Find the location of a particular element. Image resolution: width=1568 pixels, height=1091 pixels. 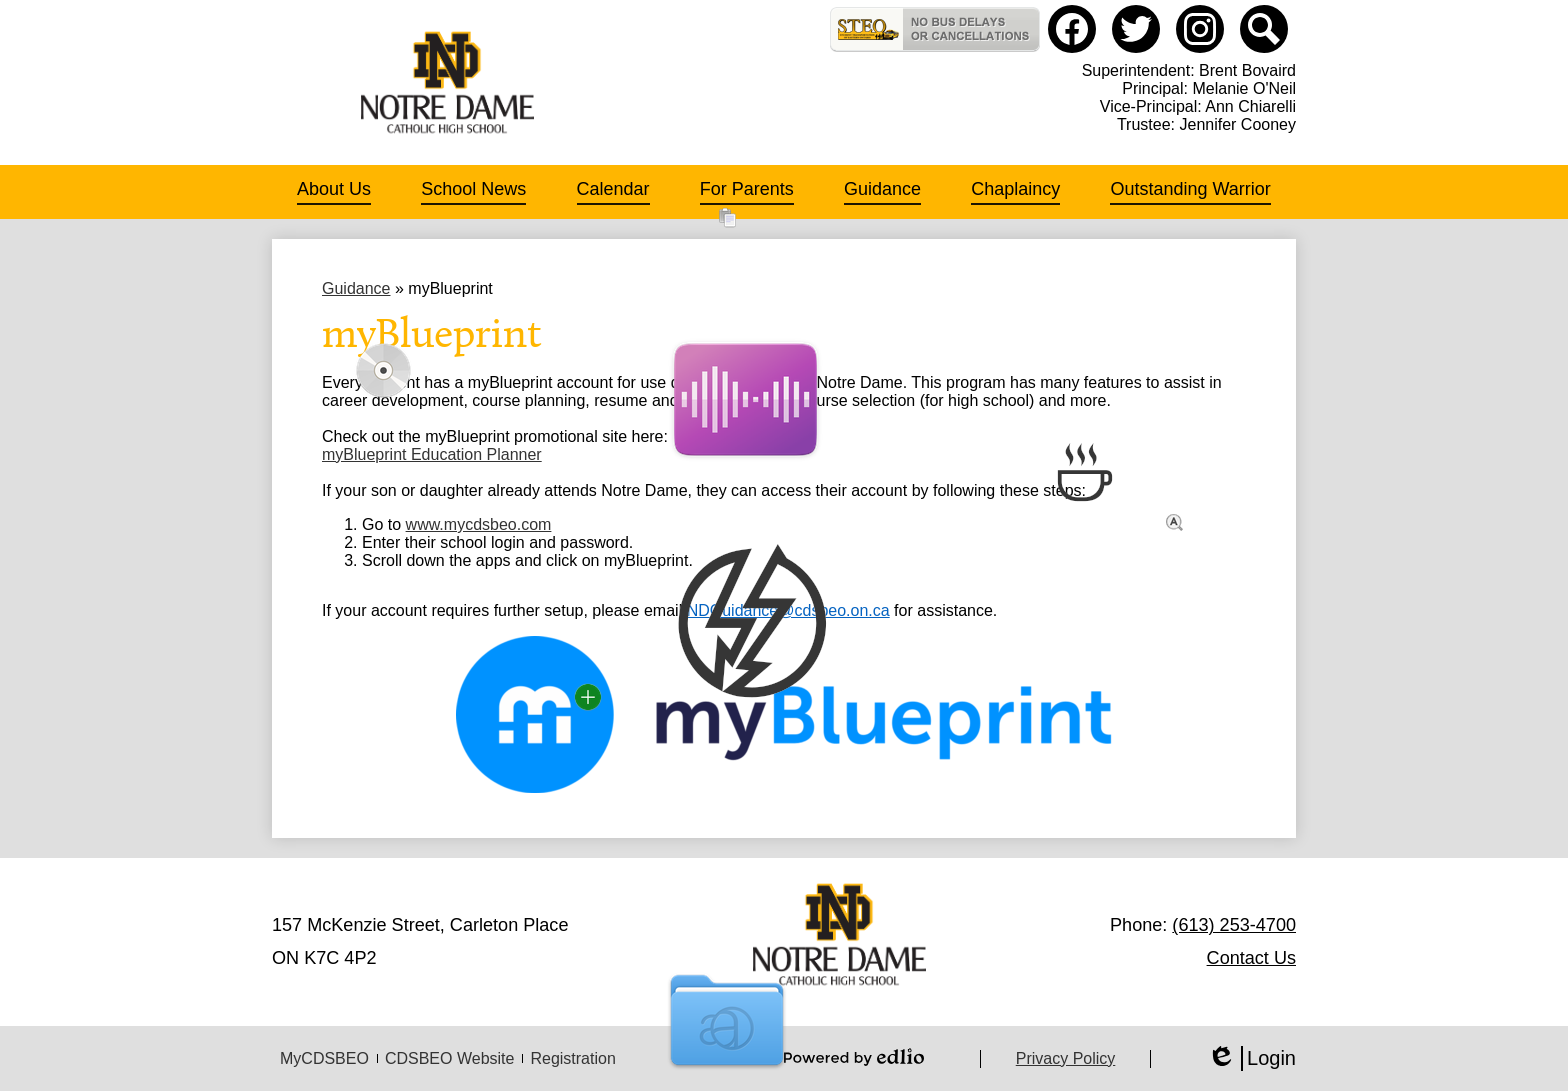

open typos 2024 folder is located at coordinates (727, 1020).